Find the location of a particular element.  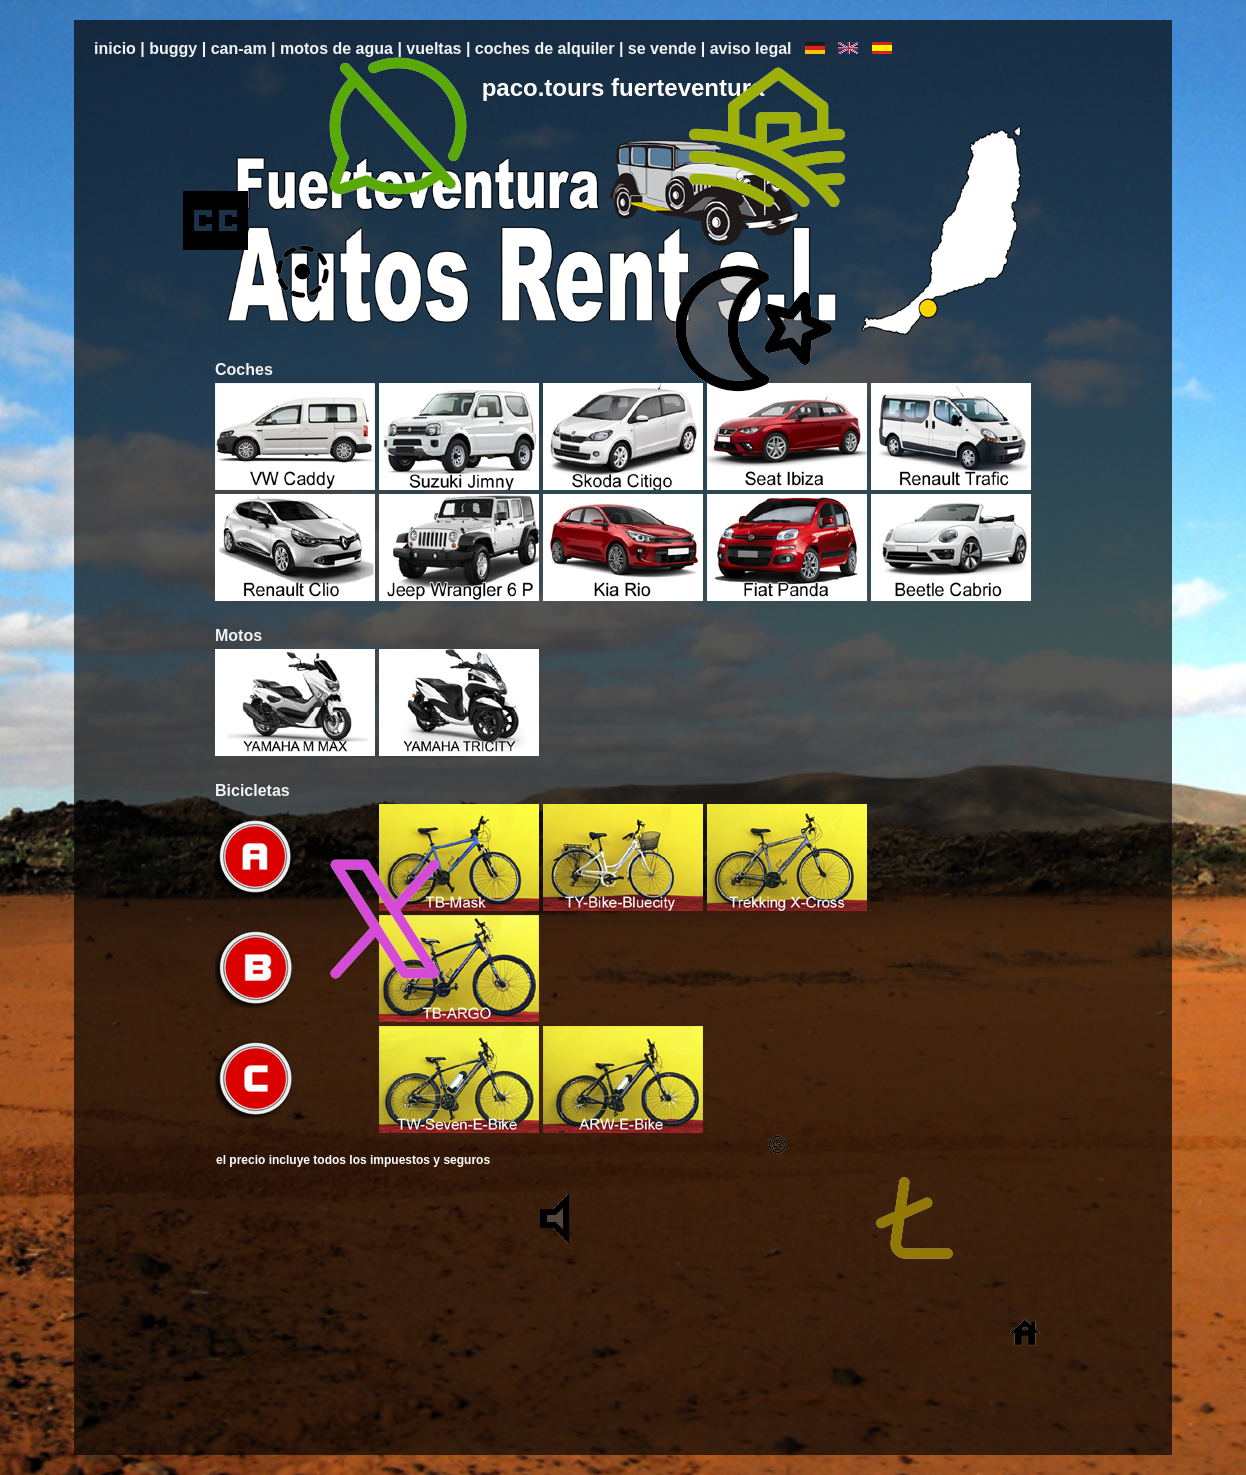

indicates islamic religious content or settings is located at coordinates (748, 328).